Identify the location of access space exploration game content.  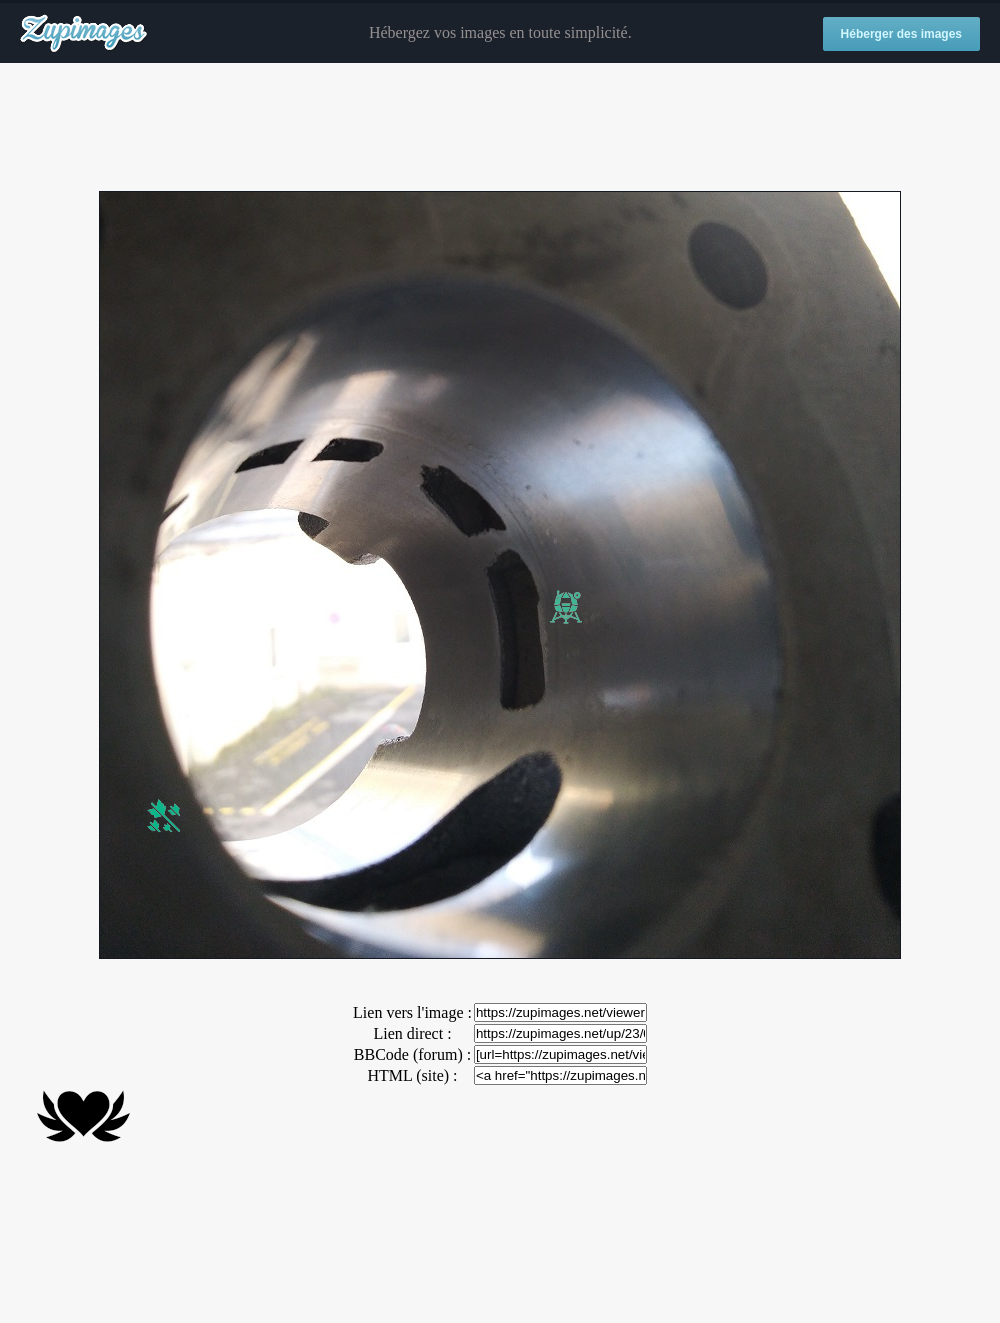
(566, 607).